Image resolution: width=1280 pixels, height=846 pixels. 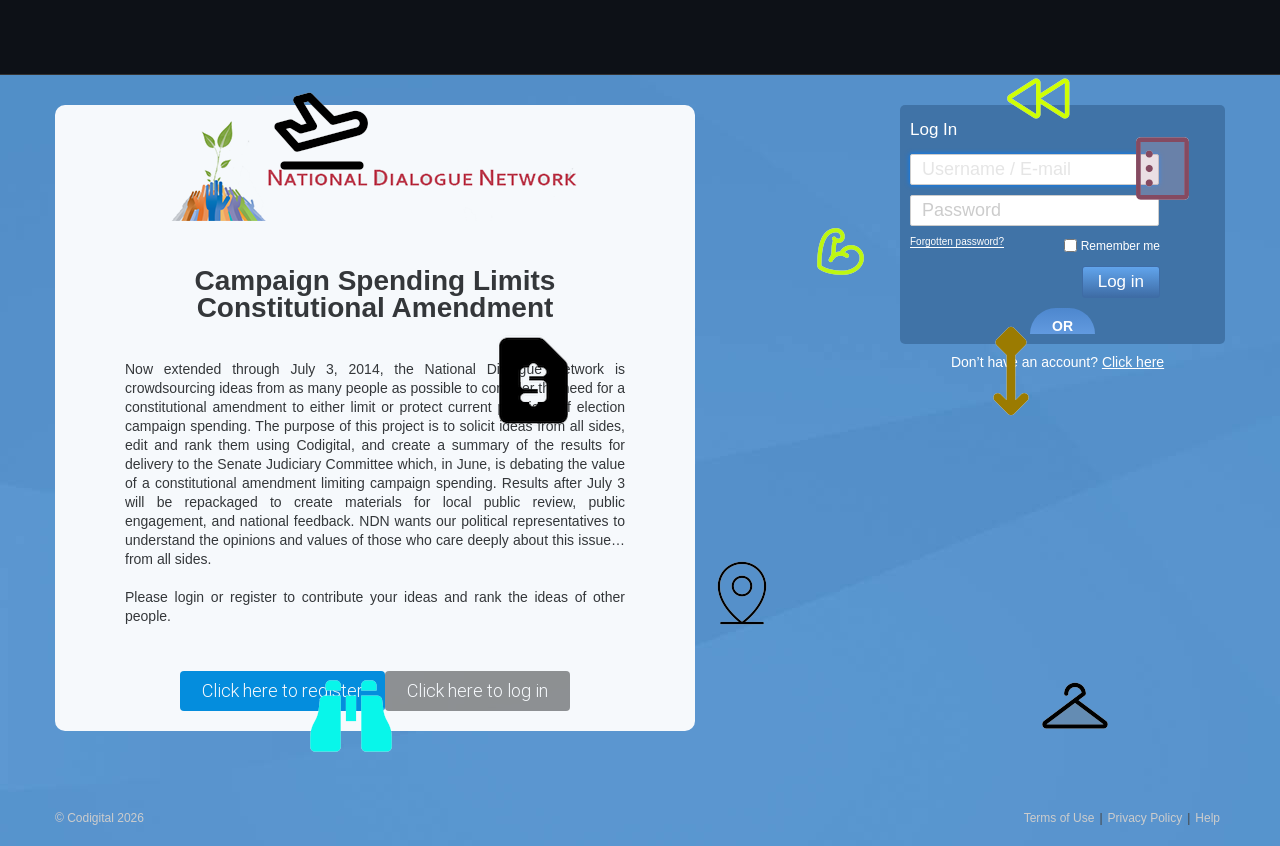 I want to click on view or manage screenplay files, so click(x=1162, y=168).